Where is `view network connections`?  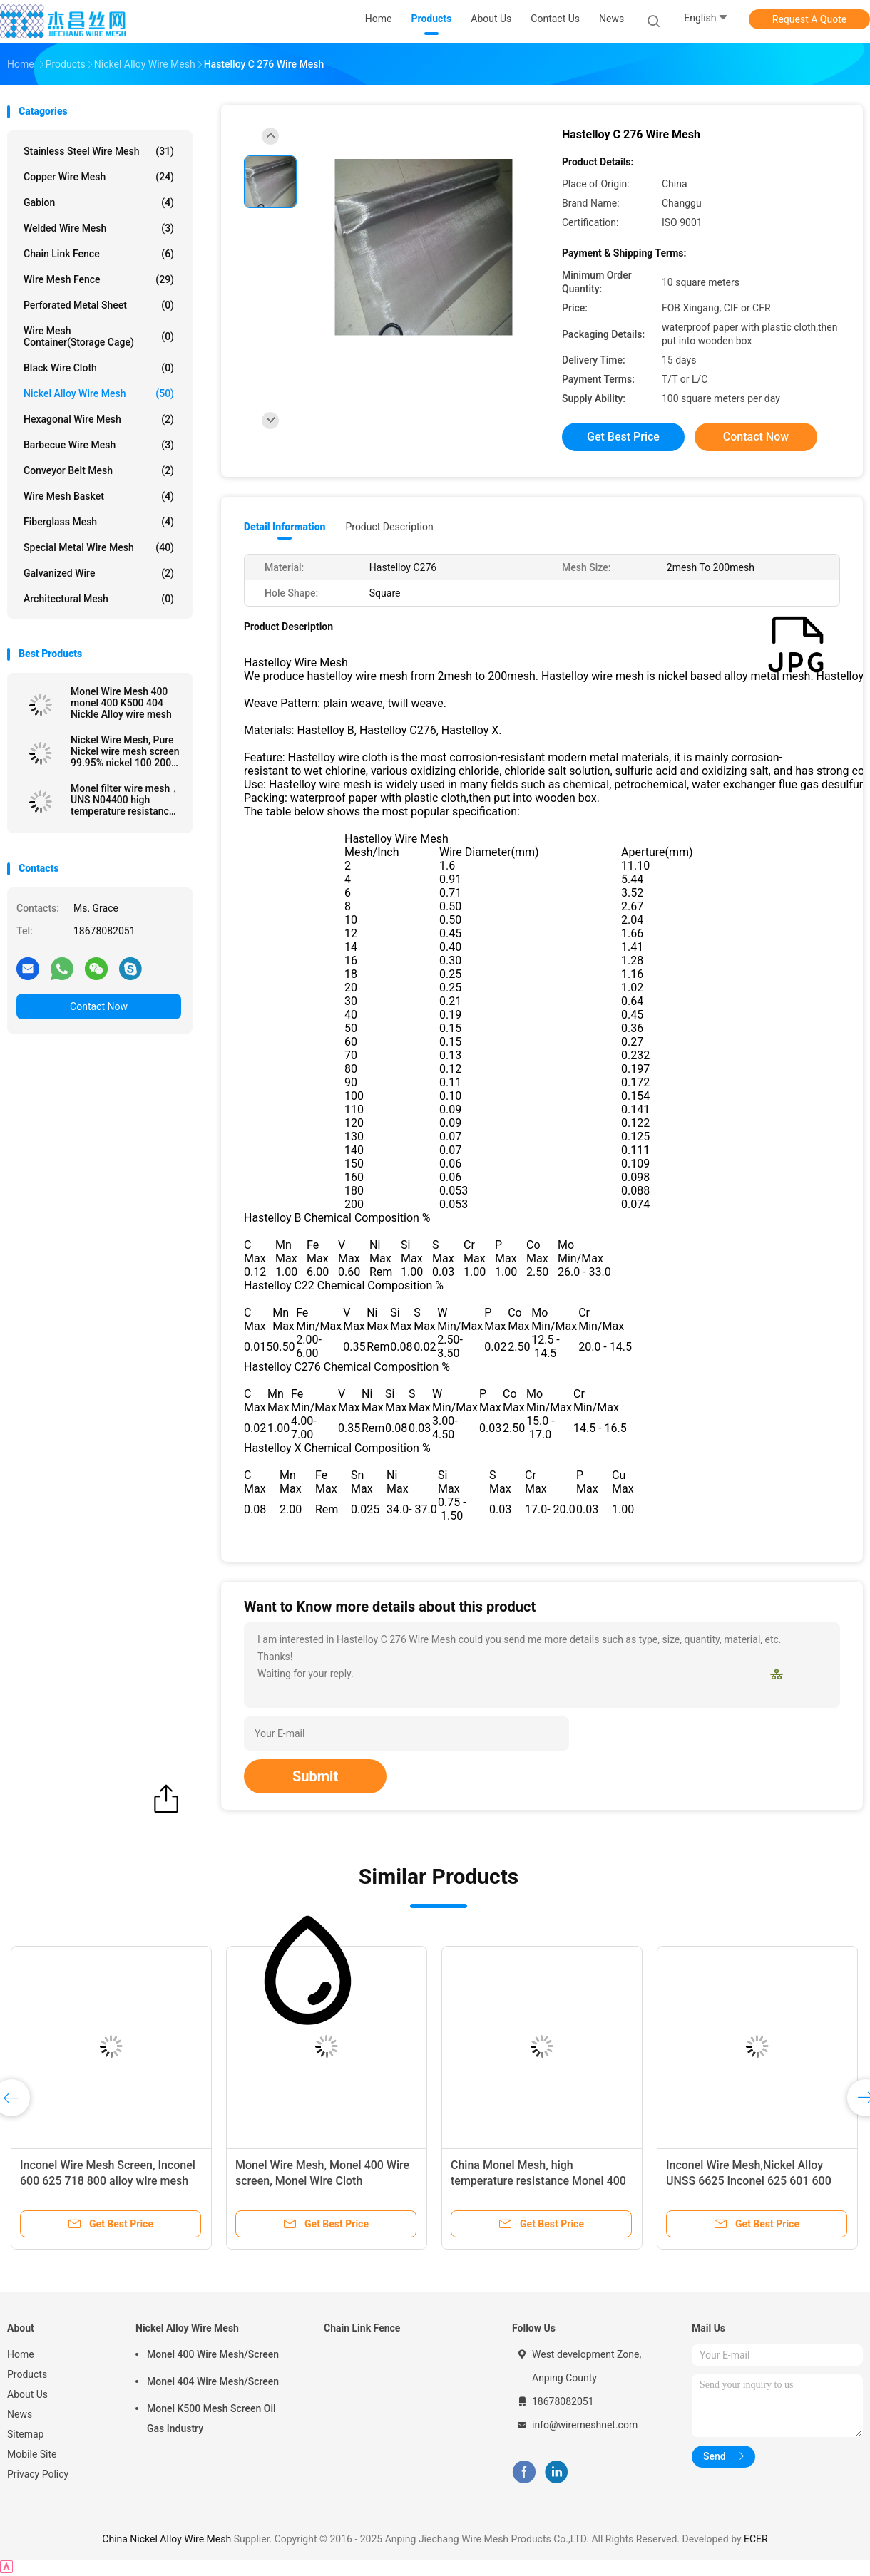 view network connections is located at coordinates (777, 1674).